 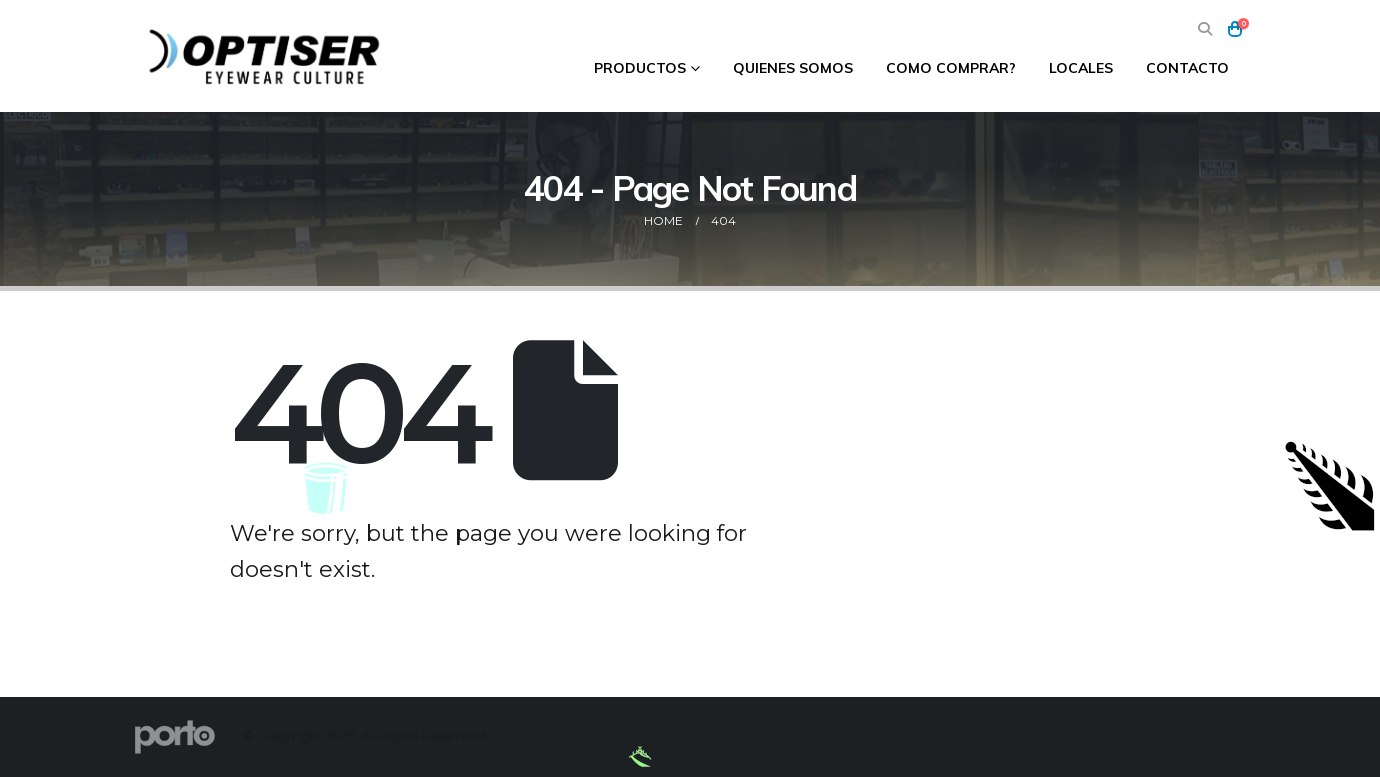 What do you see at coordinates (1330, 486) in the screenshot?
I see `activate beam or energy attack` at bounding box center [1330, 486].